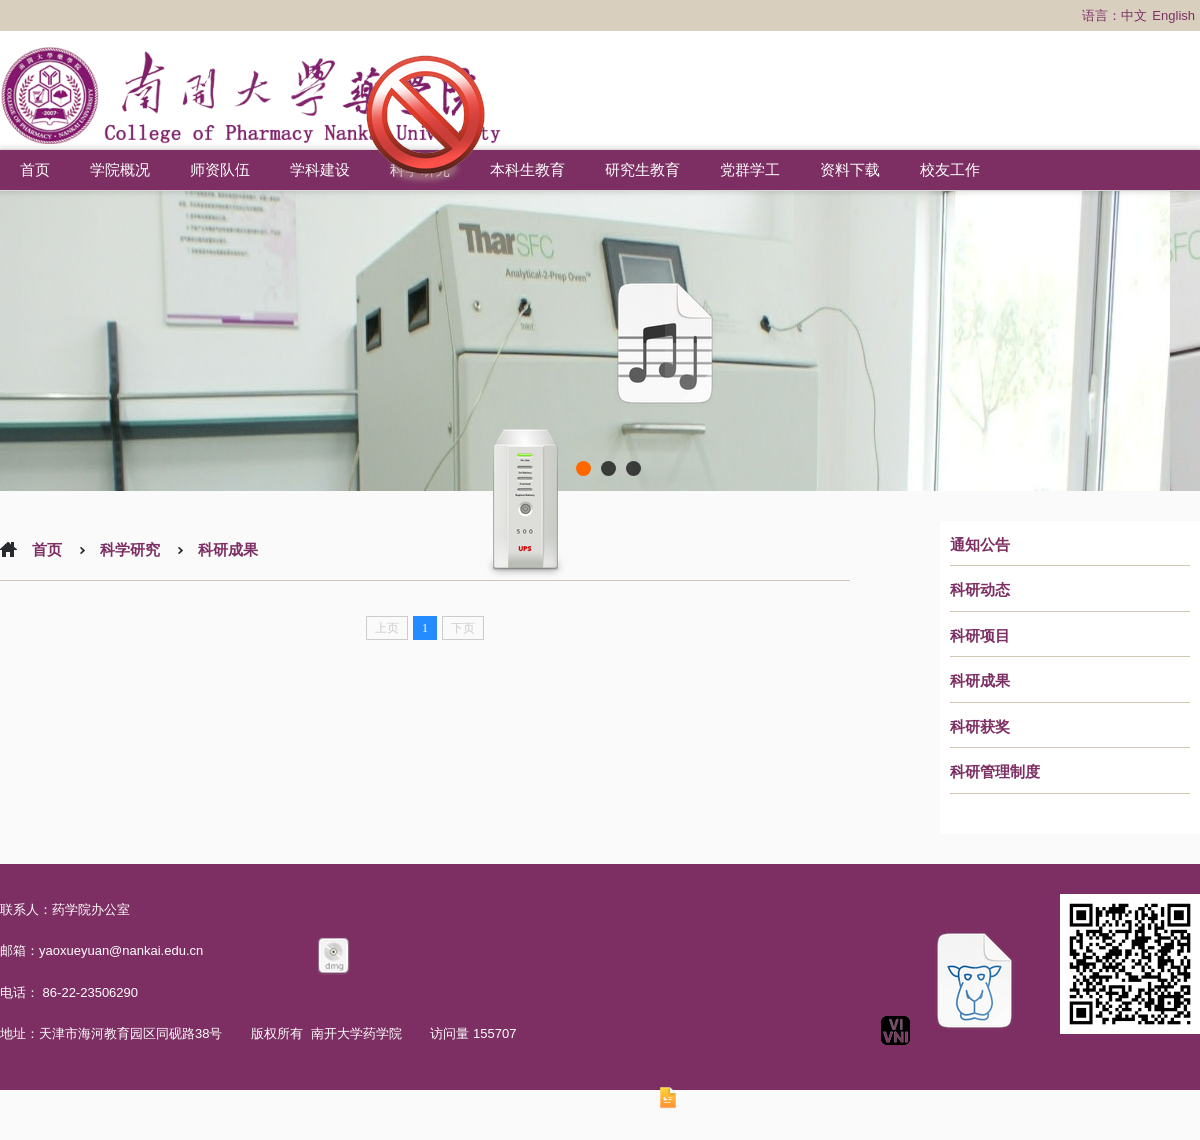 This screenshot has width=1200, height=1140. I want to click on switch to vietnamese keyboard input (vni encoding), so click(895, 1030).